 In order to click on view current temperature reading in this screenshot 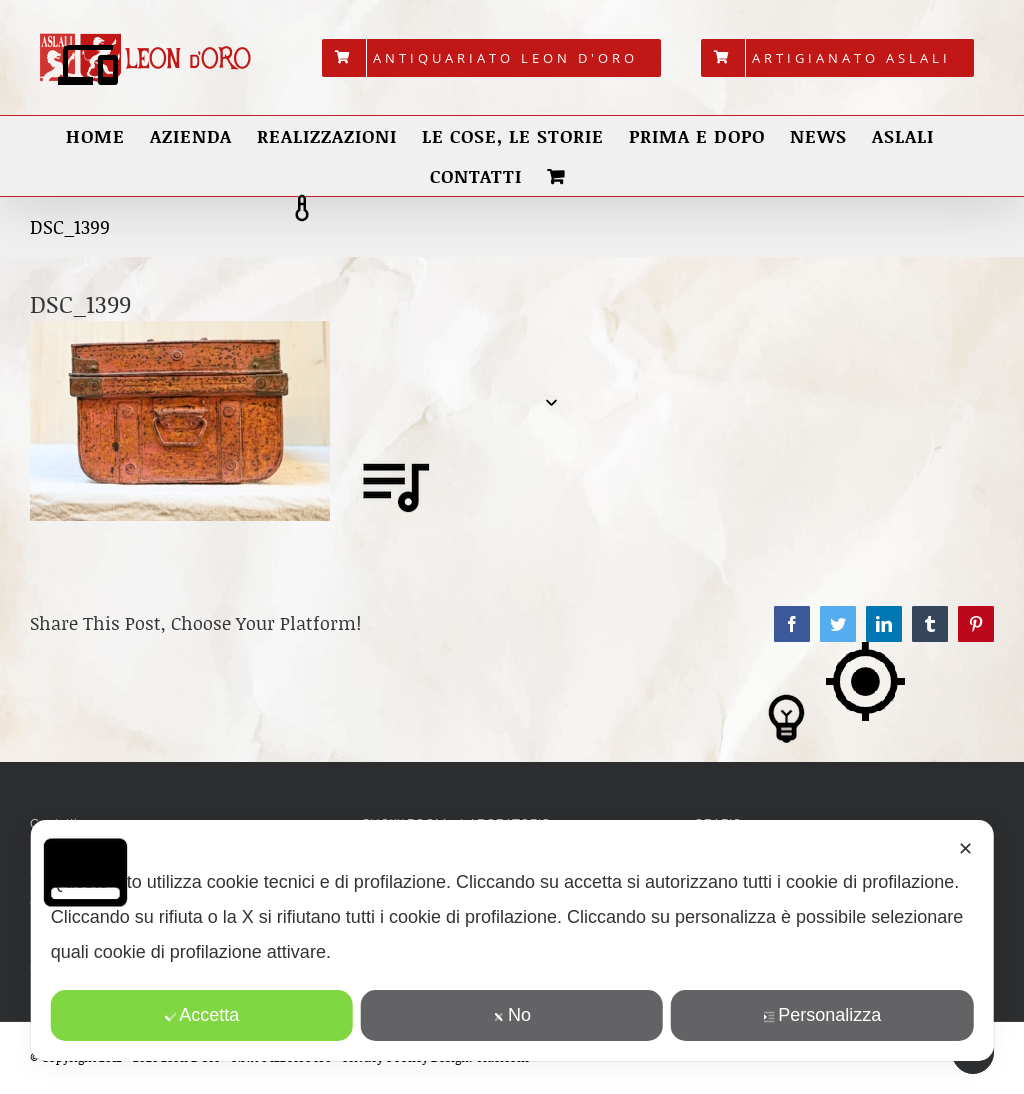, I will do `click(302, 208)`.